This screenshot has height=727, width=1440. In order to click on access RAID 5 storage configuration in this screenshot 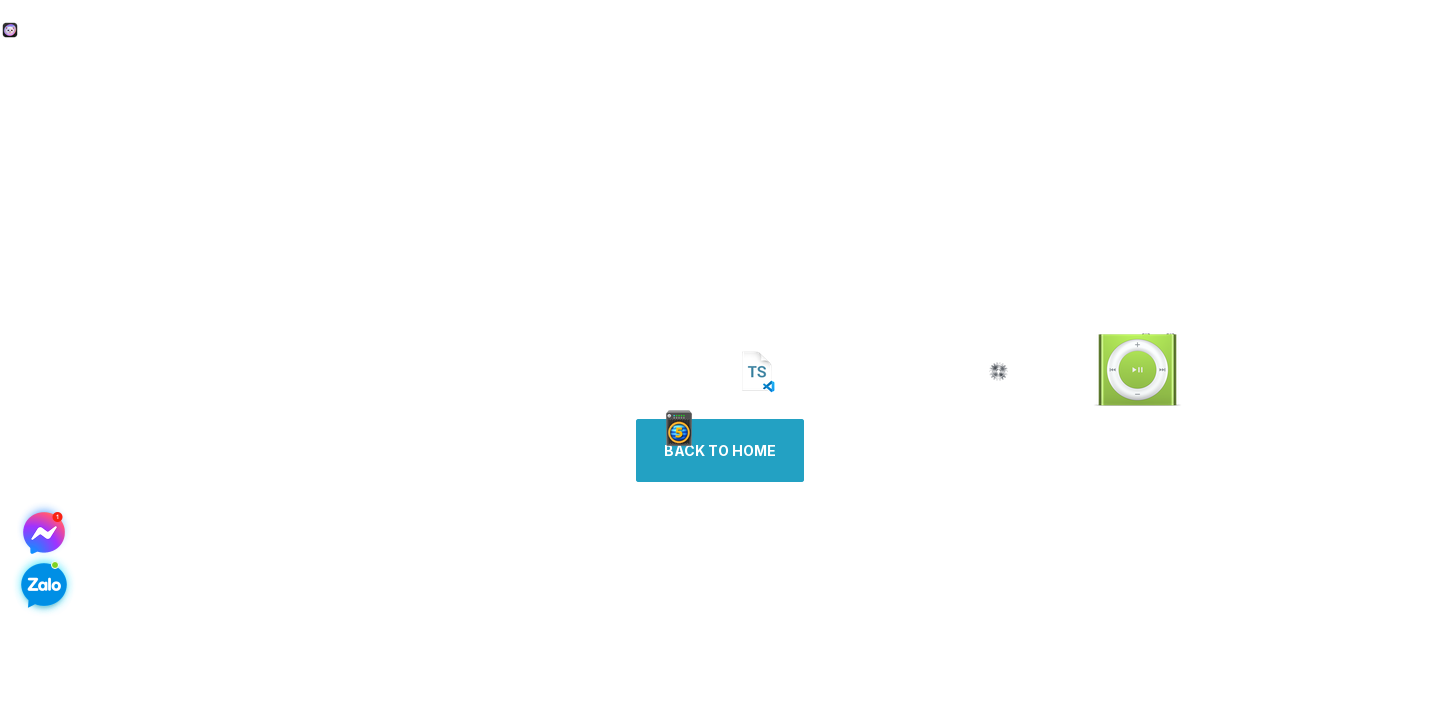, I will do `click(679, 428)`.